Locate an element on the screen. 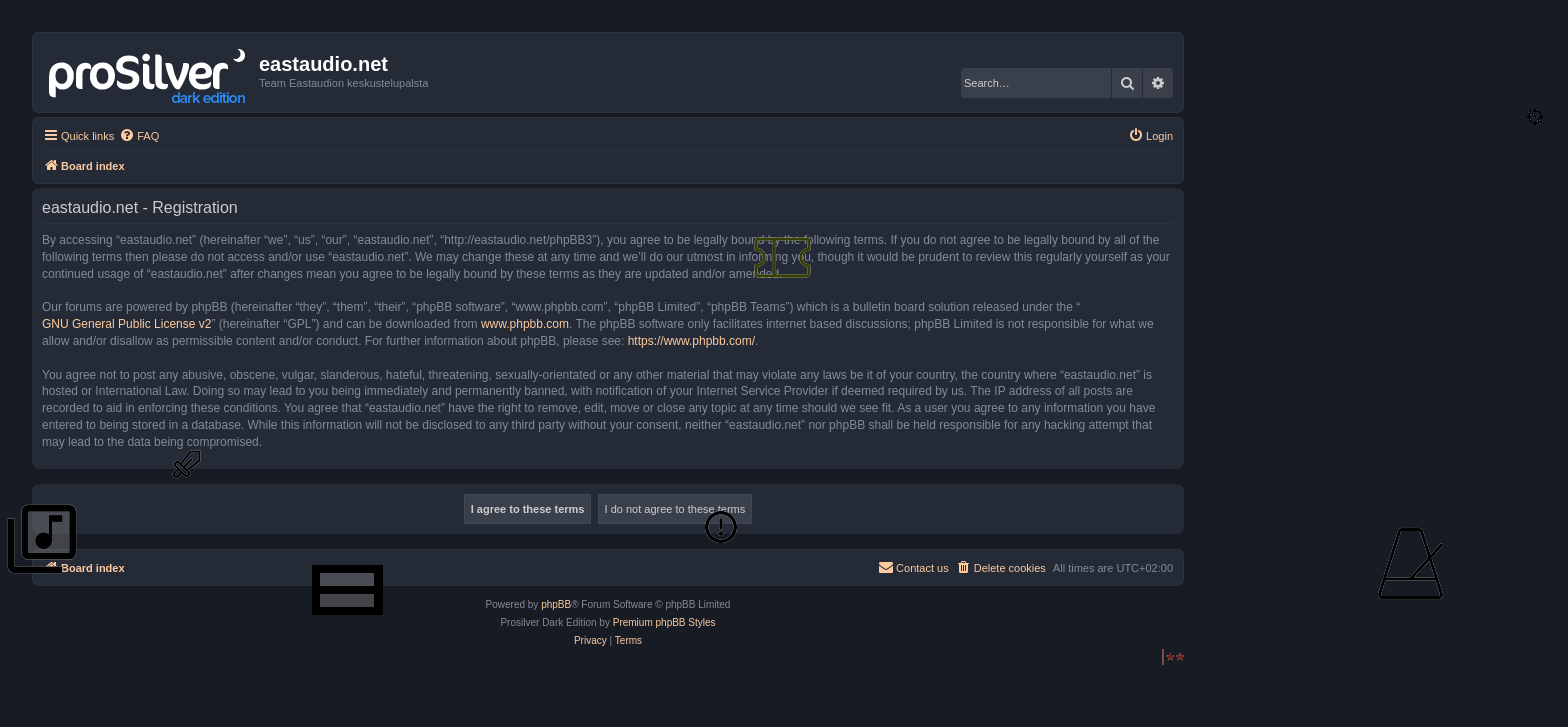 This screenshot has width=1568, height=727. enter or view password field is located at coordinates (1172, 657).